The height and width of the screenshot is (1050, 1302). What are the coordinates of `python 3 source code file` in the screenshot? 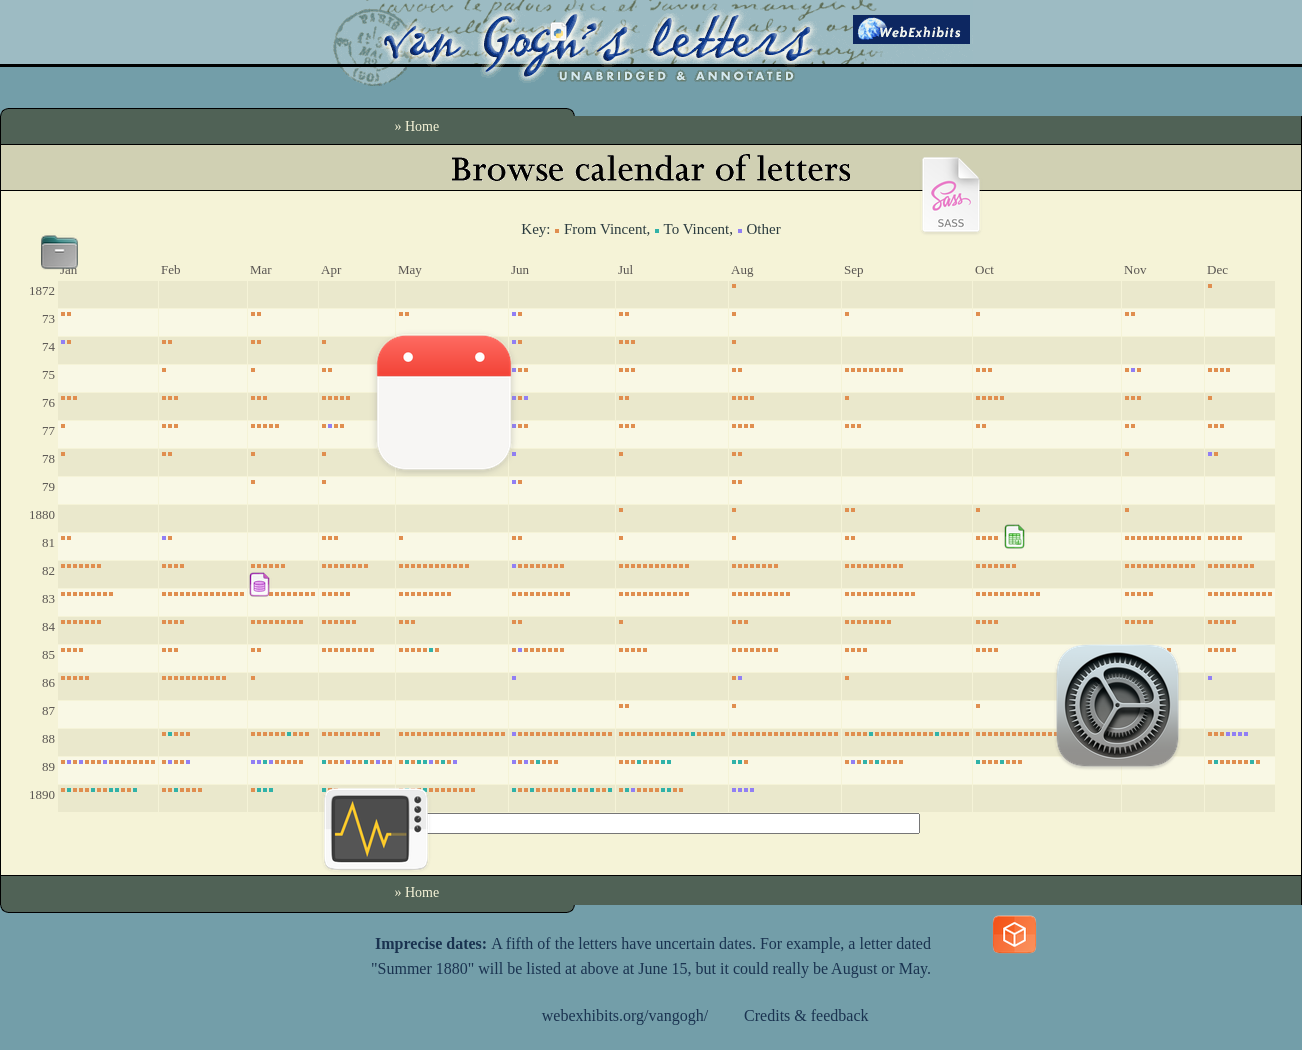 It's located at (558, 31).